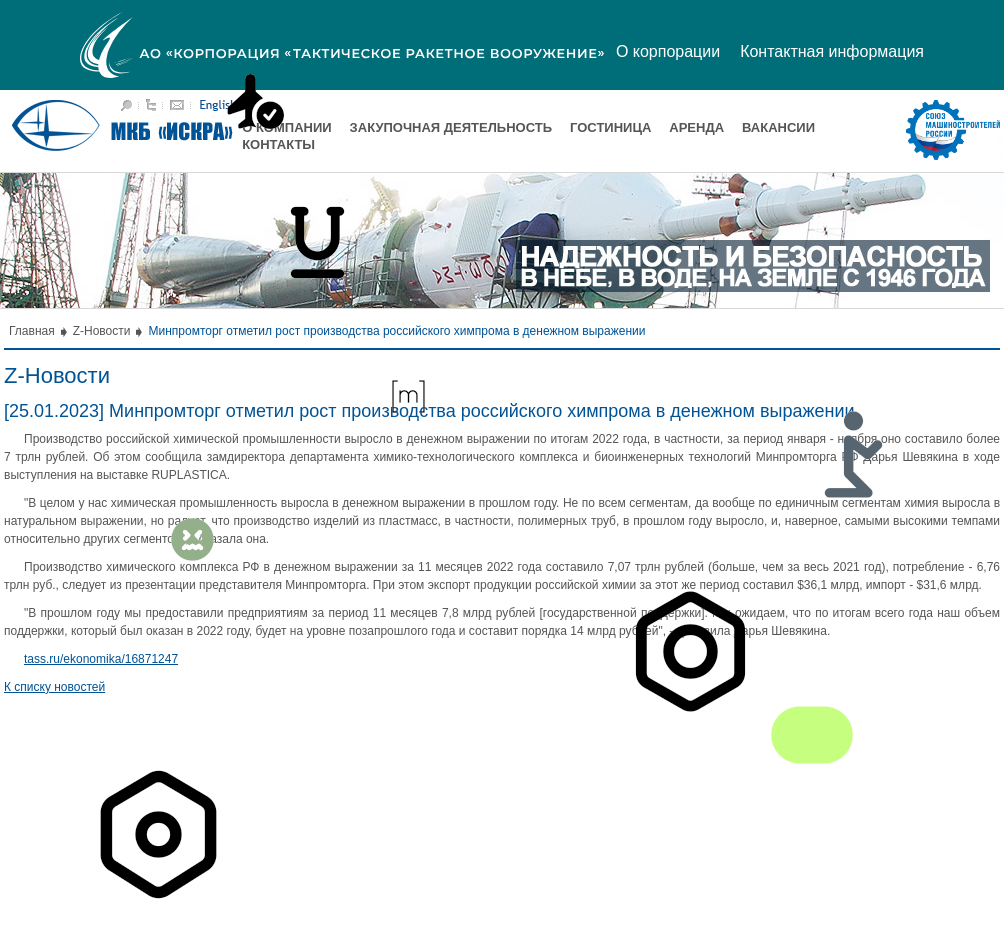 The height and width of the screenshot is (951, 1004). I want to click on link to Matrix messaging platform, so click(408, 396).